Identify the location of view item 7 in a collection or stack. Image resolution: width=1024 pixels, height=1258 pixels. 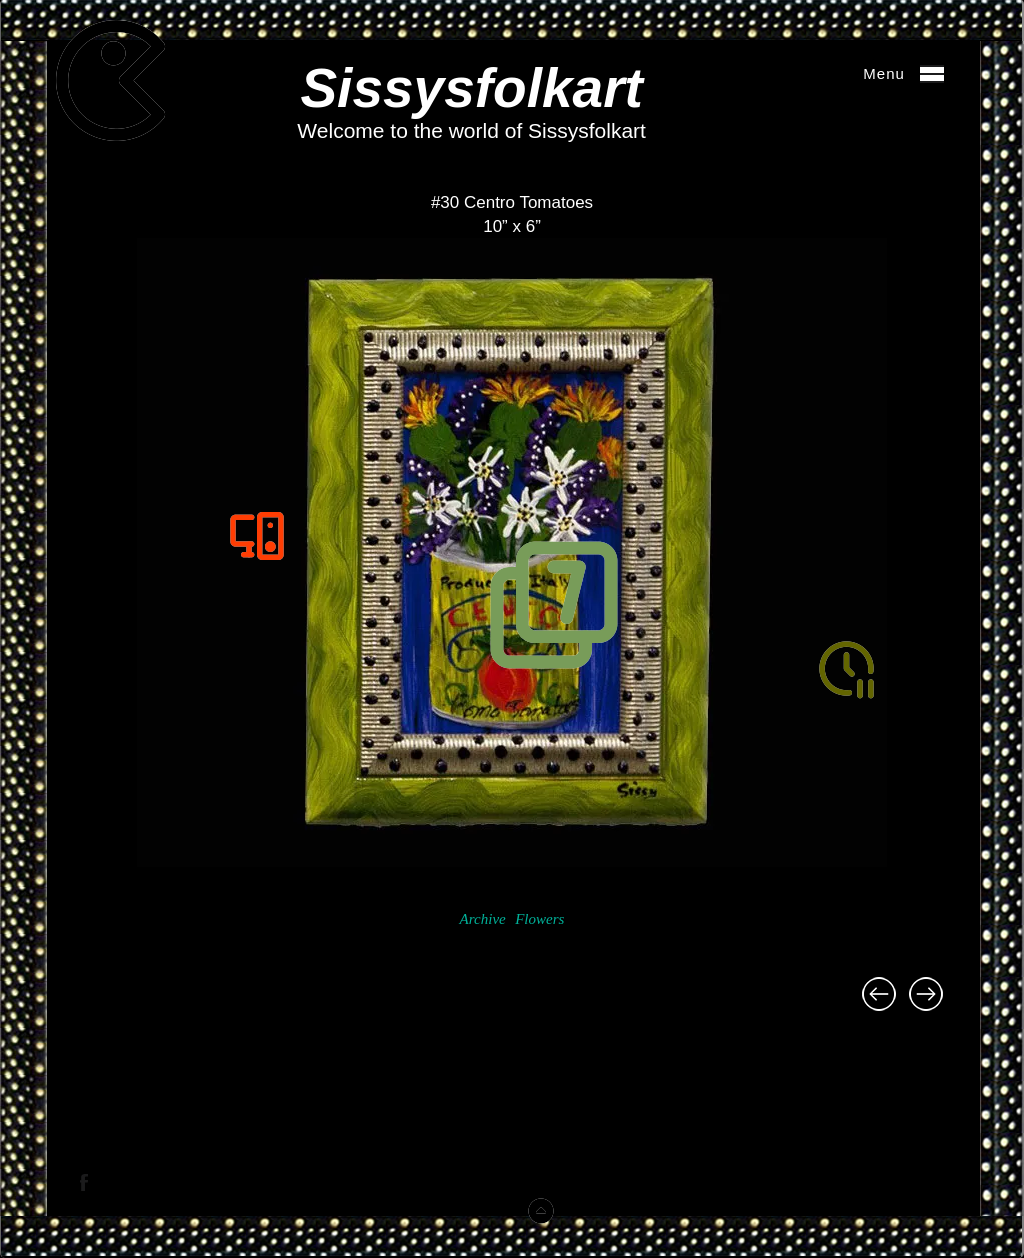
(554, 605).